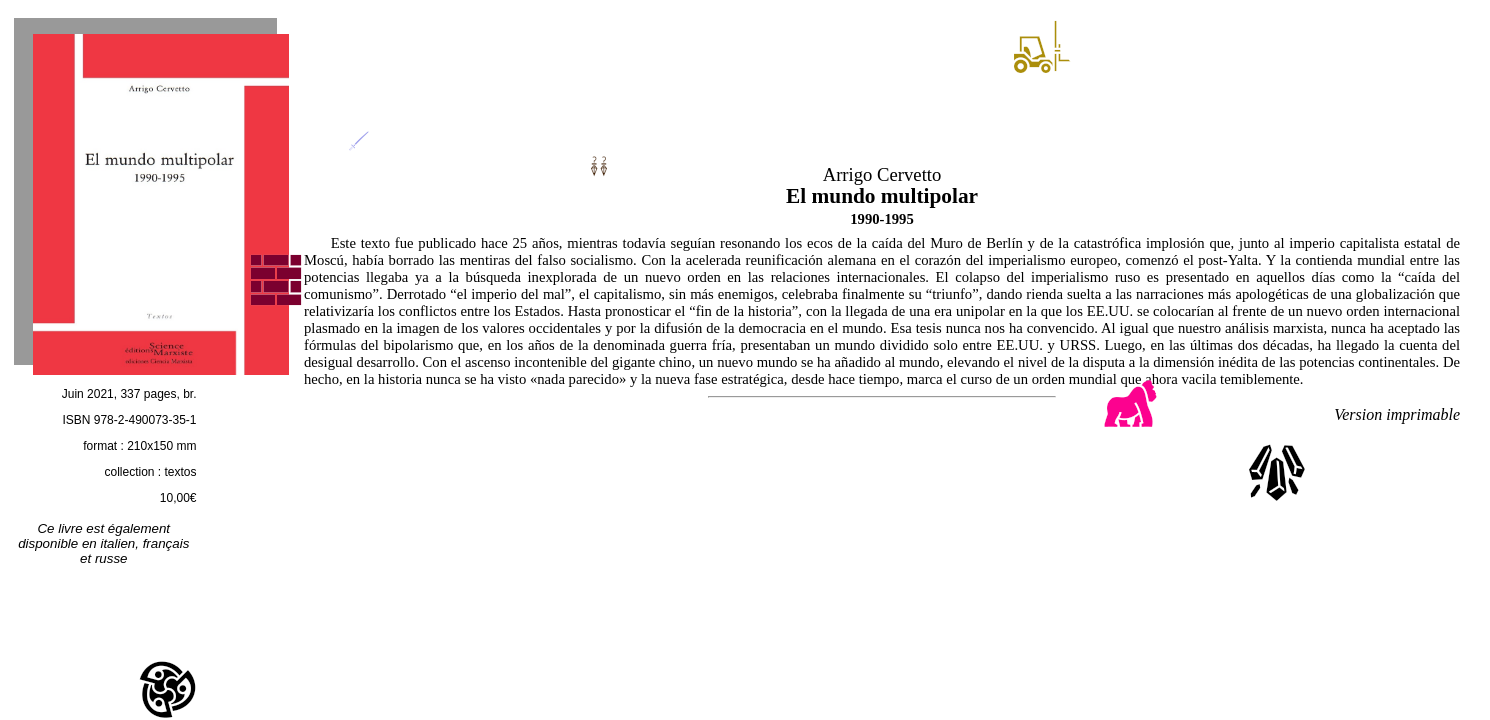 The width and height of the screenshot is (1490, 720). Describe the element at coordinates (599, 166) in the screenshot. I see `view crystal earrings in inventory` at that location.